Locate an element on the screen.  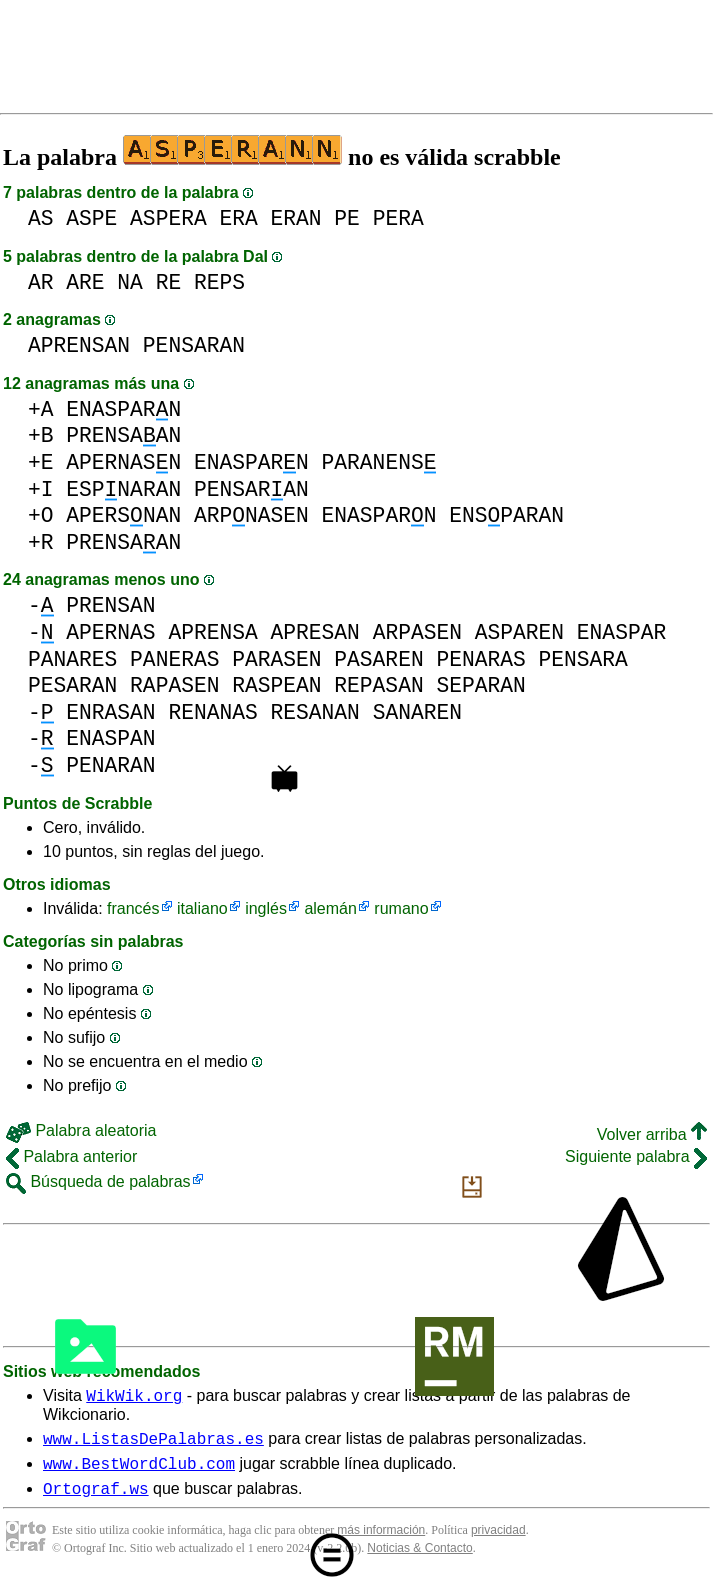
open RubyMine IDE is located at coordinates (454, 1356).